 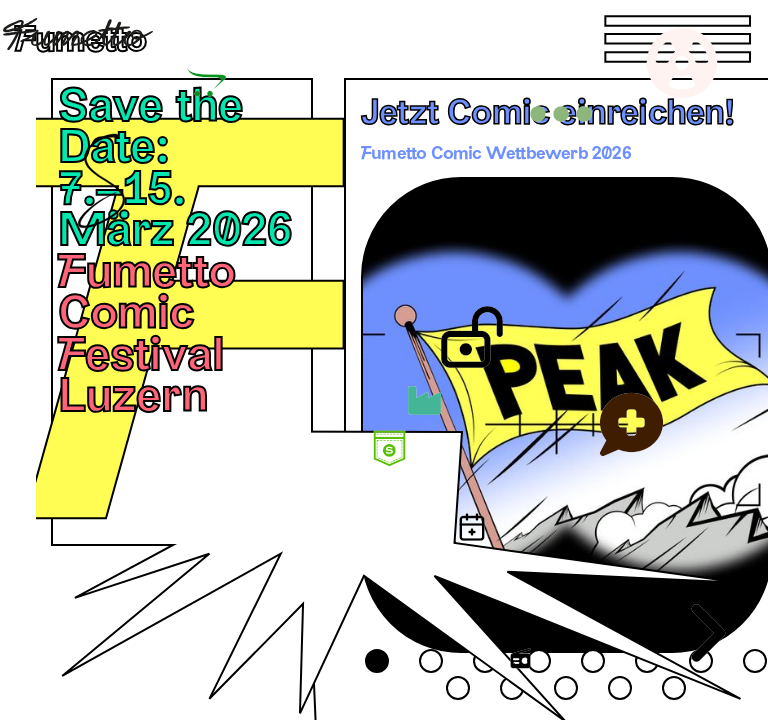 I want to click on access radio or audio streaming, so click(x=520, y=659).